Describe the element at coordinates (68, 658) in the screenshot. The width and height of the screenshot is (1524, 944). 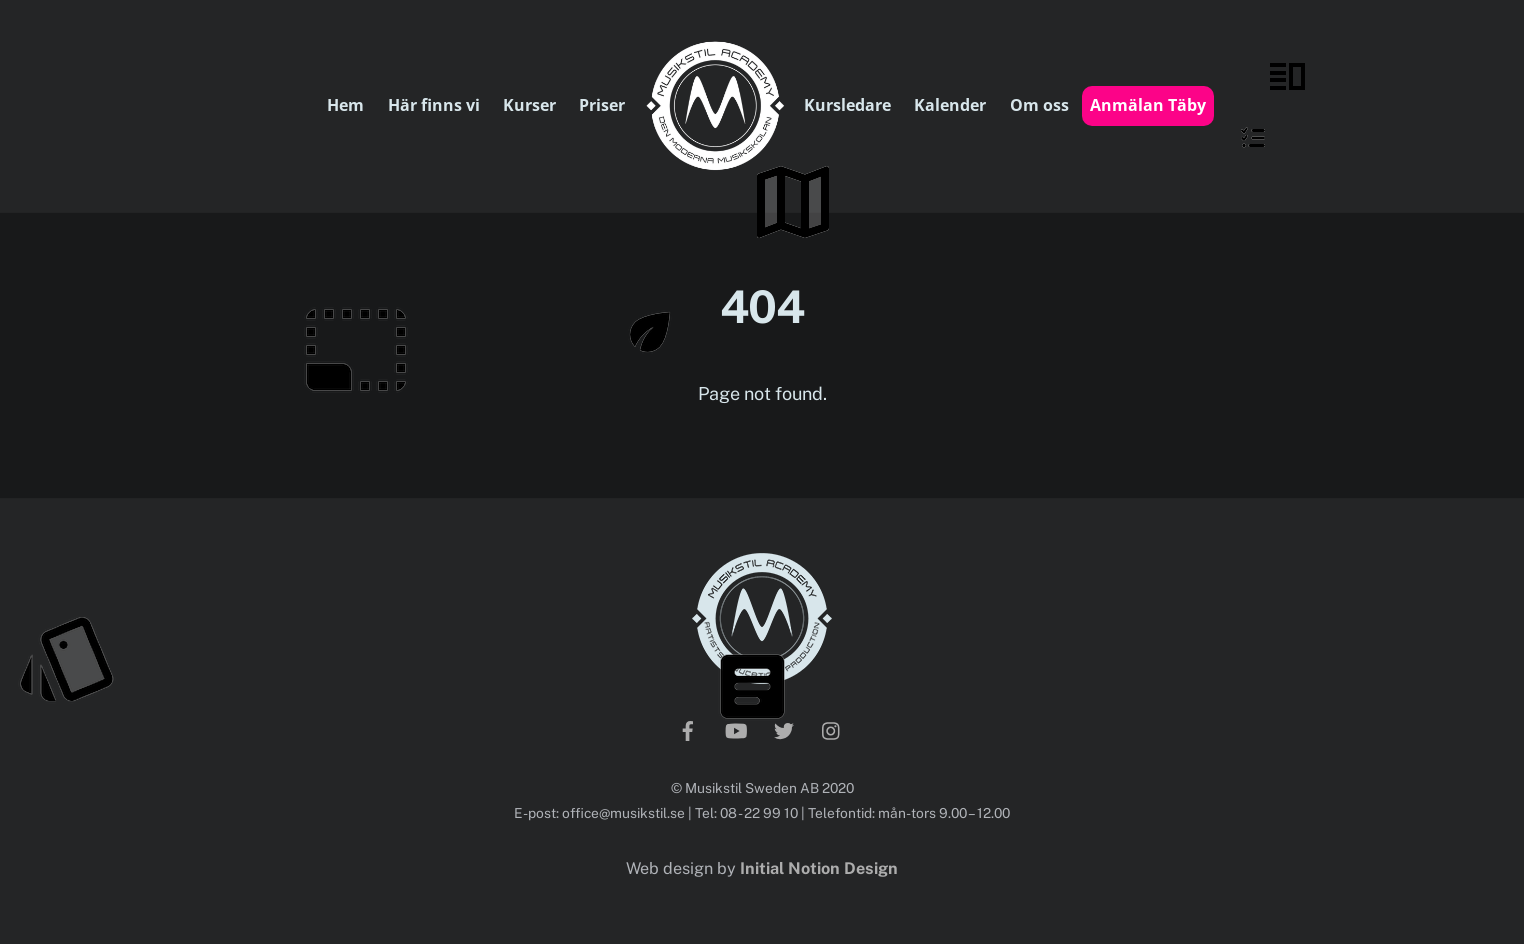
I see `access style or theme options` at that location.